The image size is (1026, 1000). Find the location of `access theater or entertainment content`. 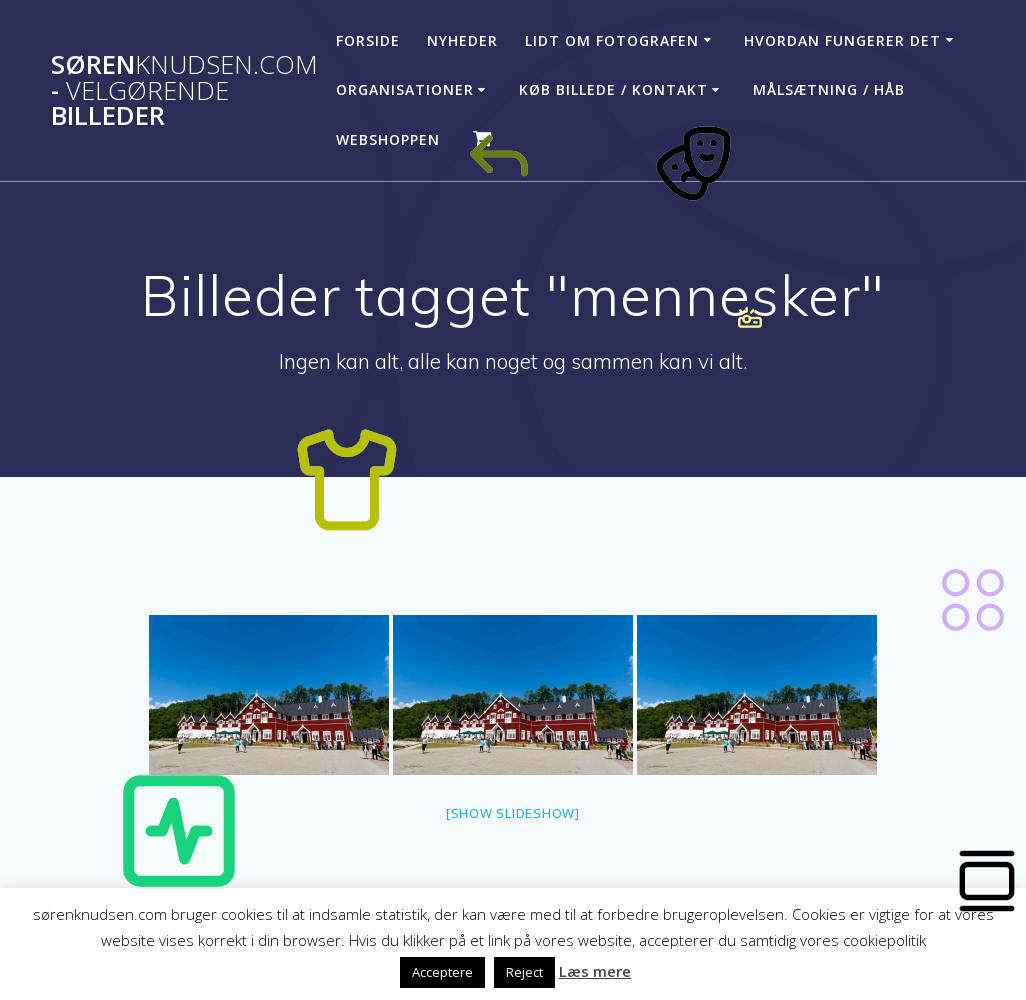

access theater or entertainment content is located at coordinates (693, 163).